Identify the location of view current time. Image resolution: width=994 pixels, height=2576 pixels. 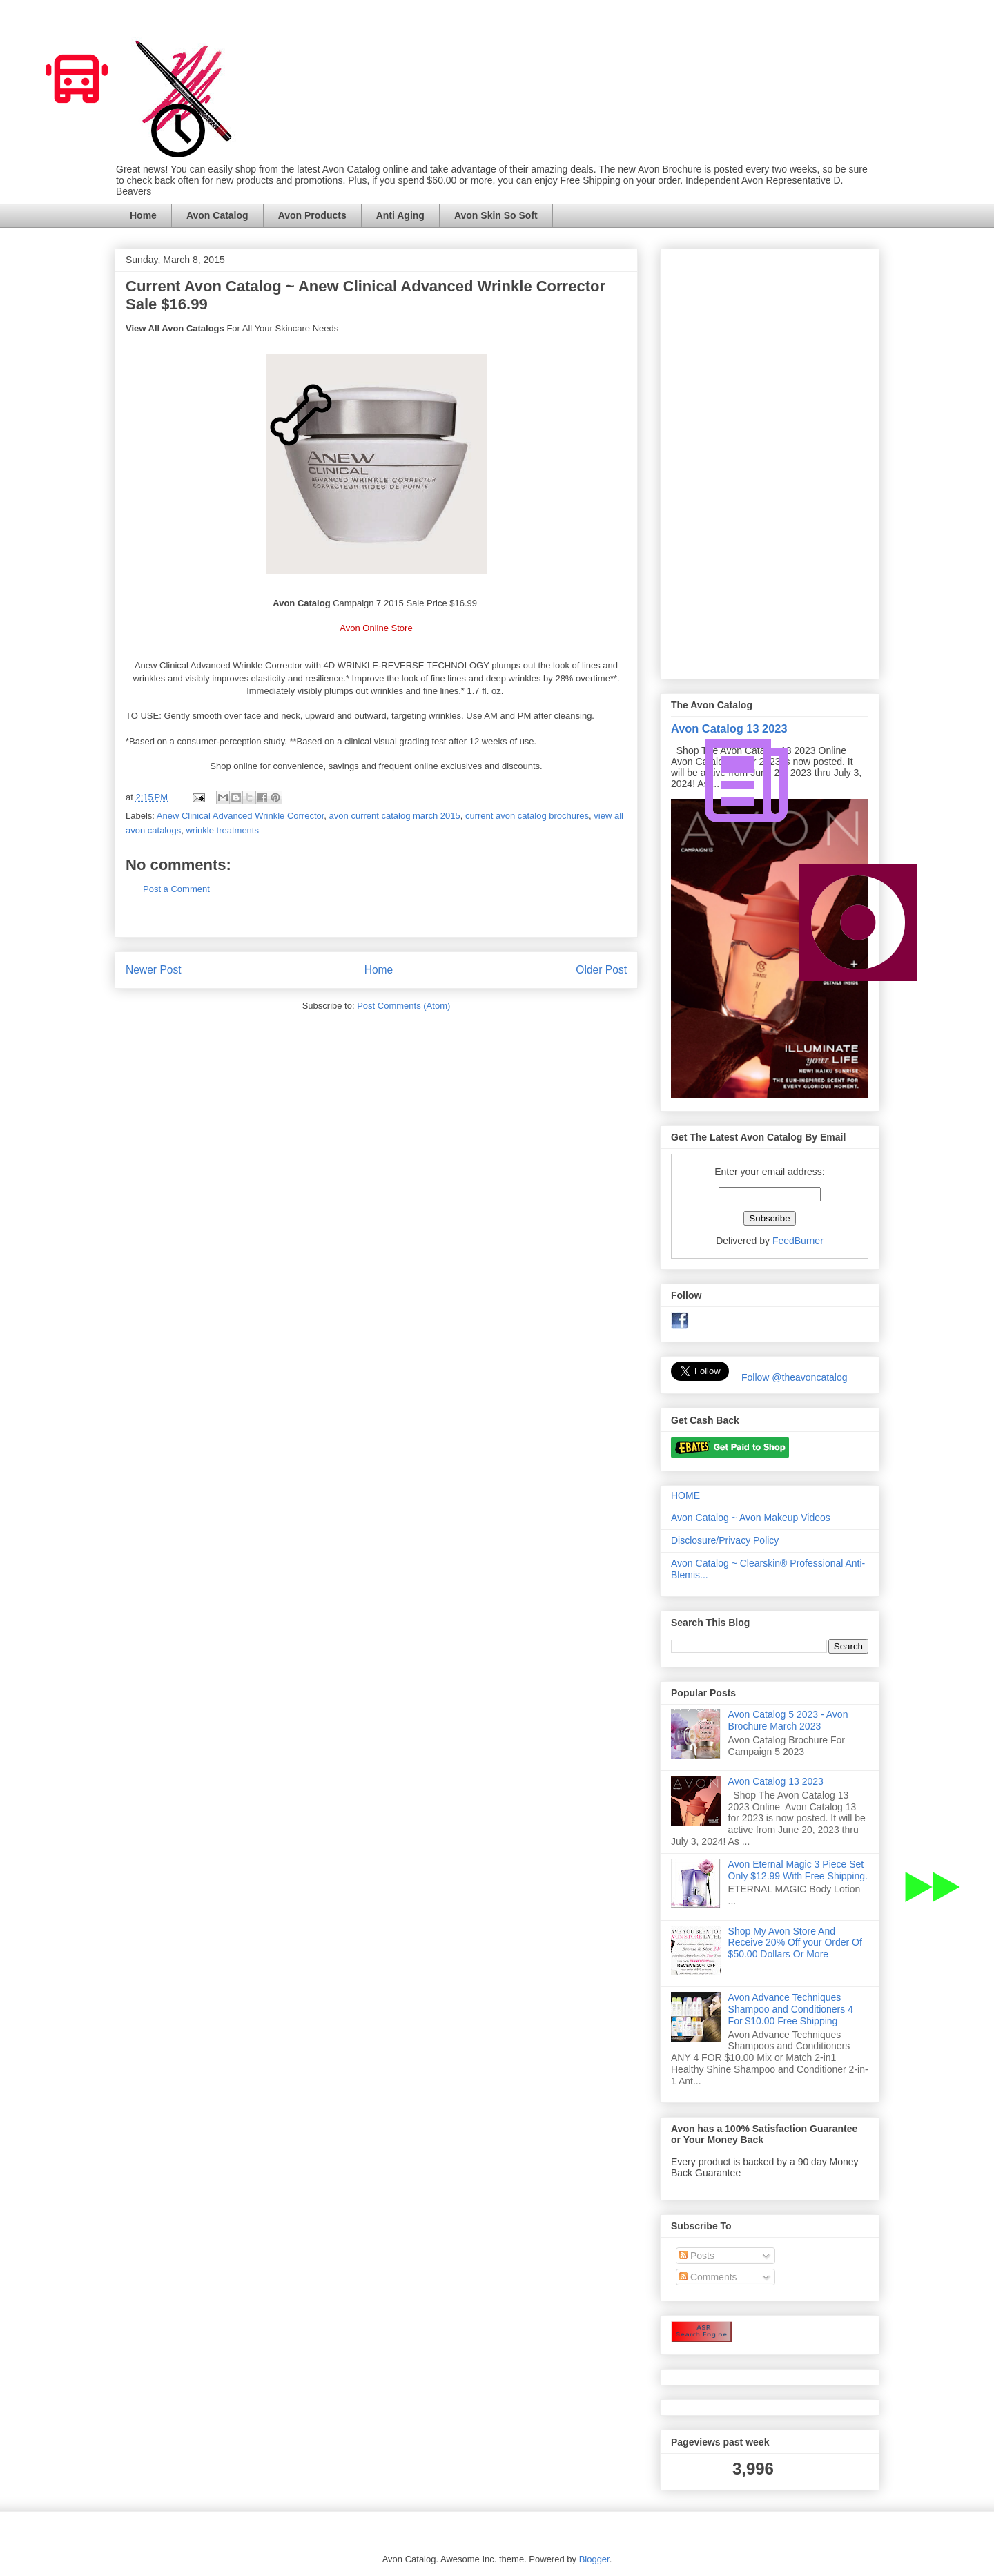
(178, 130).